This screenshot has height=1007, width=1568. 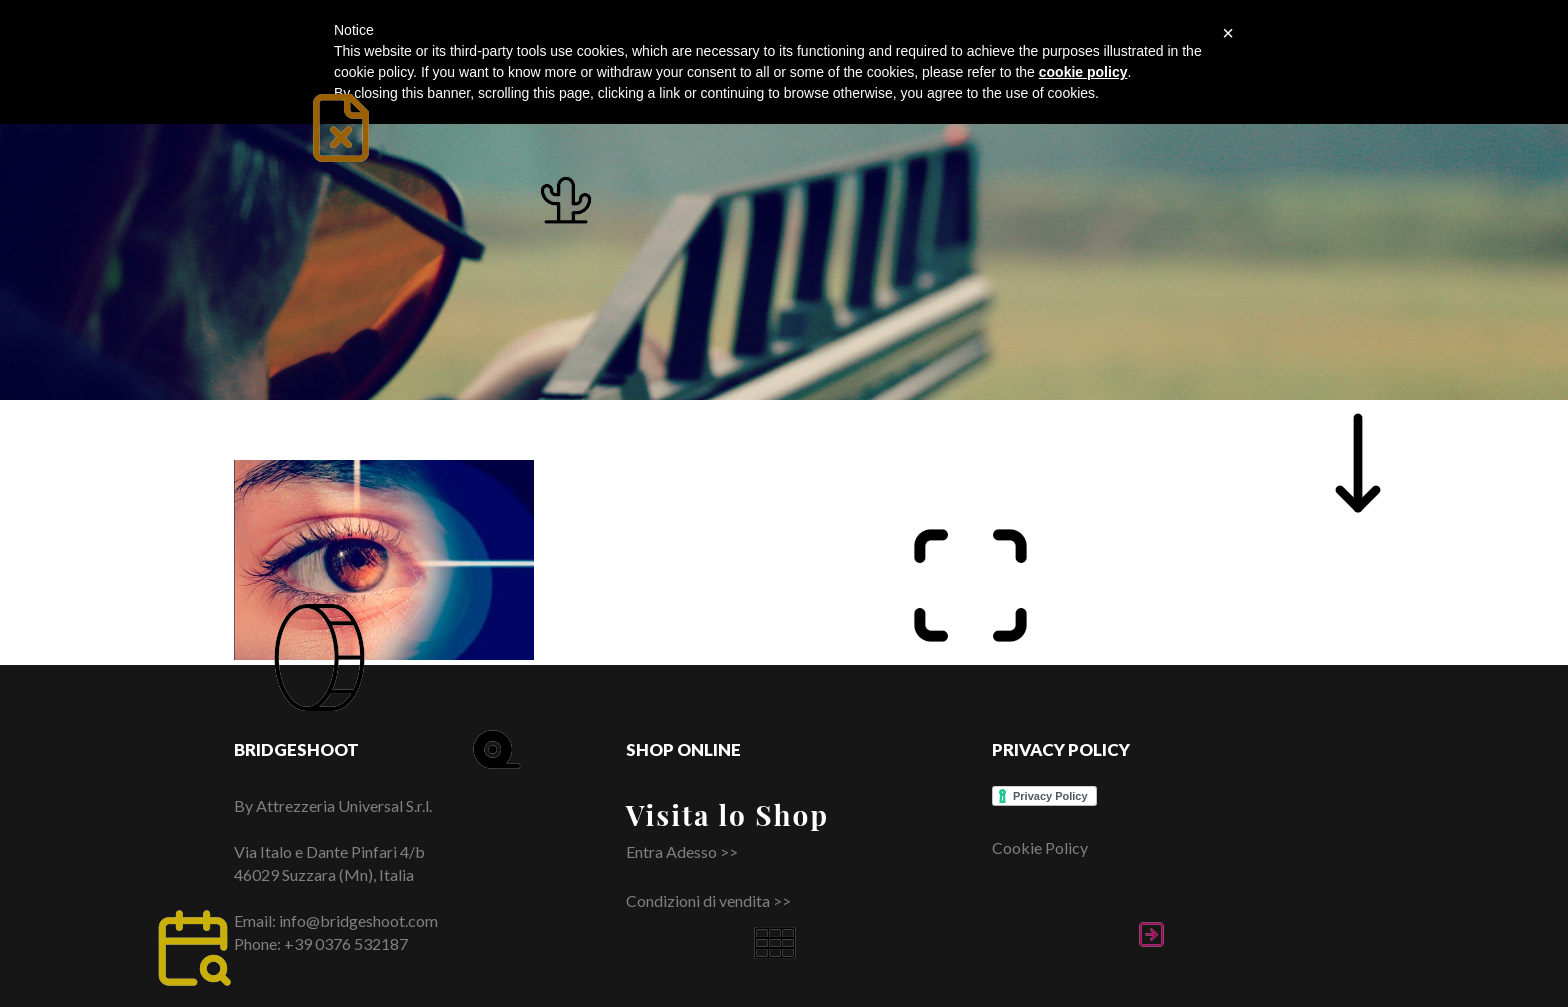 I want to click on move item down in a list, so click(x=1358, y=463).